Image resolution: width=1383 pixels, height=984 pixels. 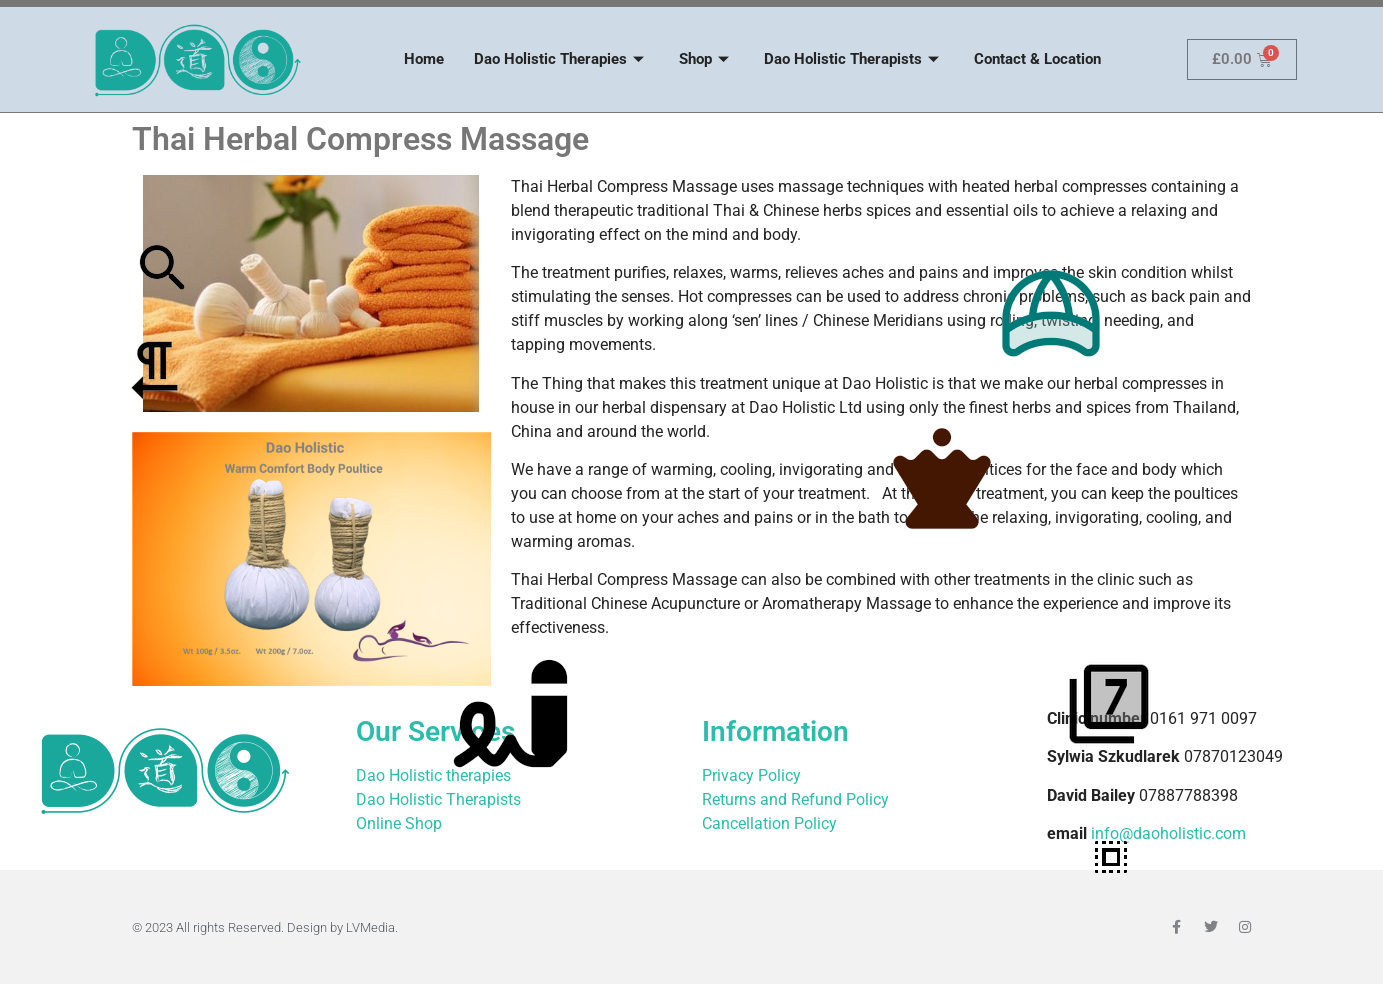 What do you see at coordinates (942, 480) in the screenshot?
I see `chess queen piece indicator` at bounding box center [942, 480].